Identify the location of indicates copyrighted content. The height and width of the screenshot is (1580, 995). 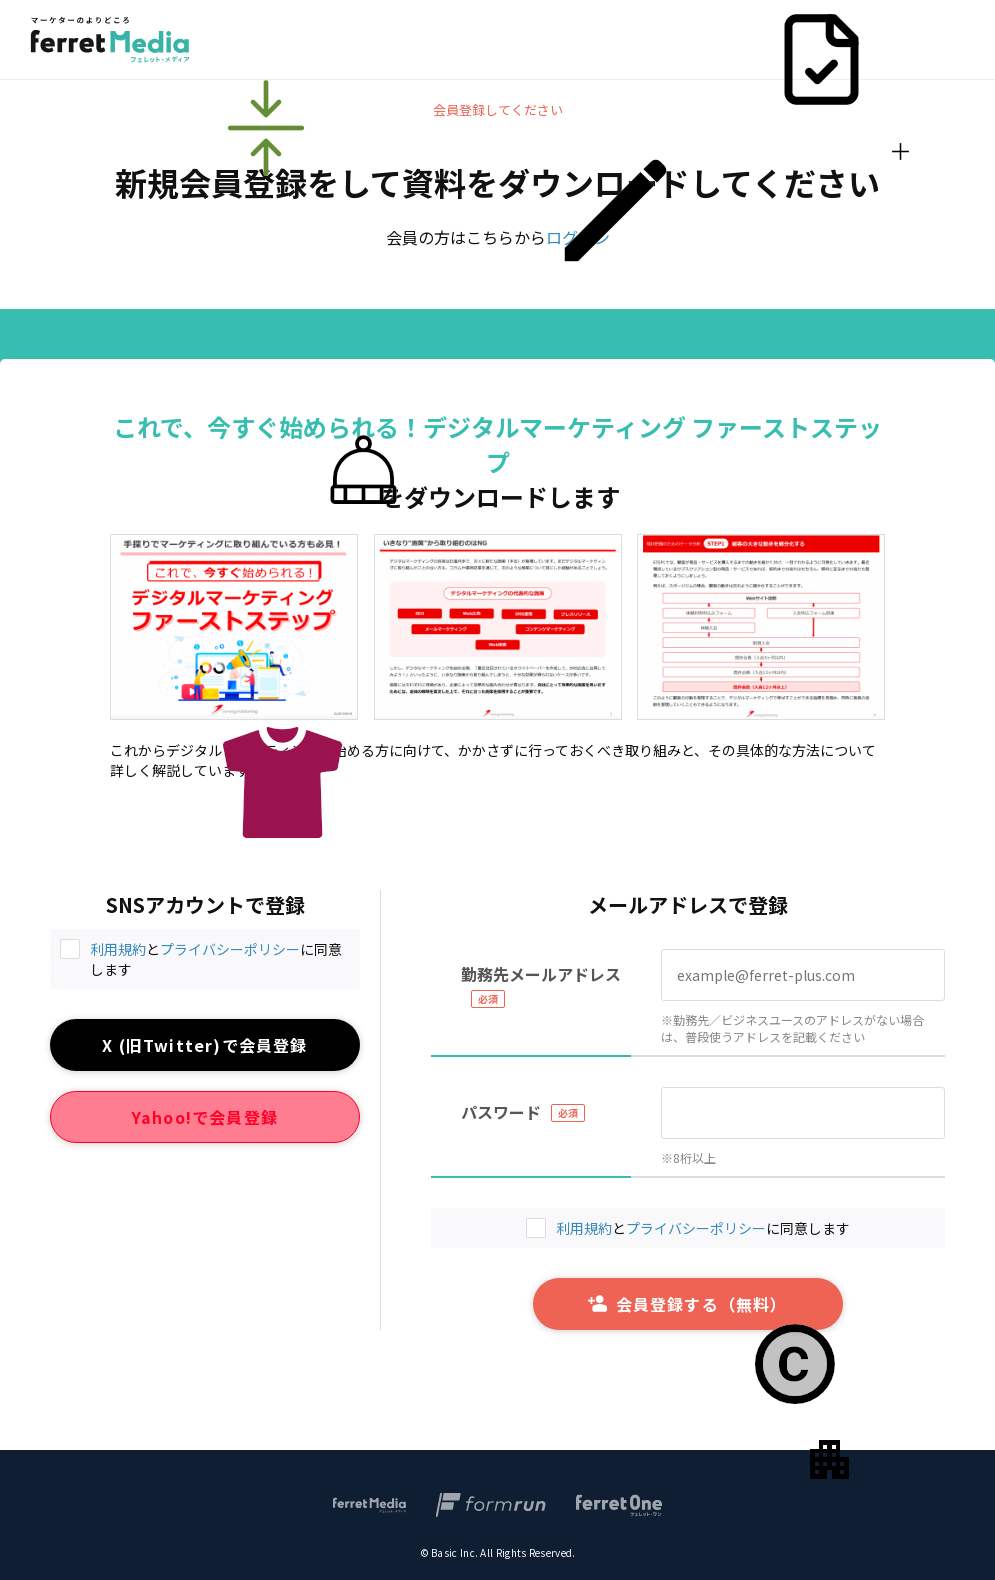
(795, 1364).